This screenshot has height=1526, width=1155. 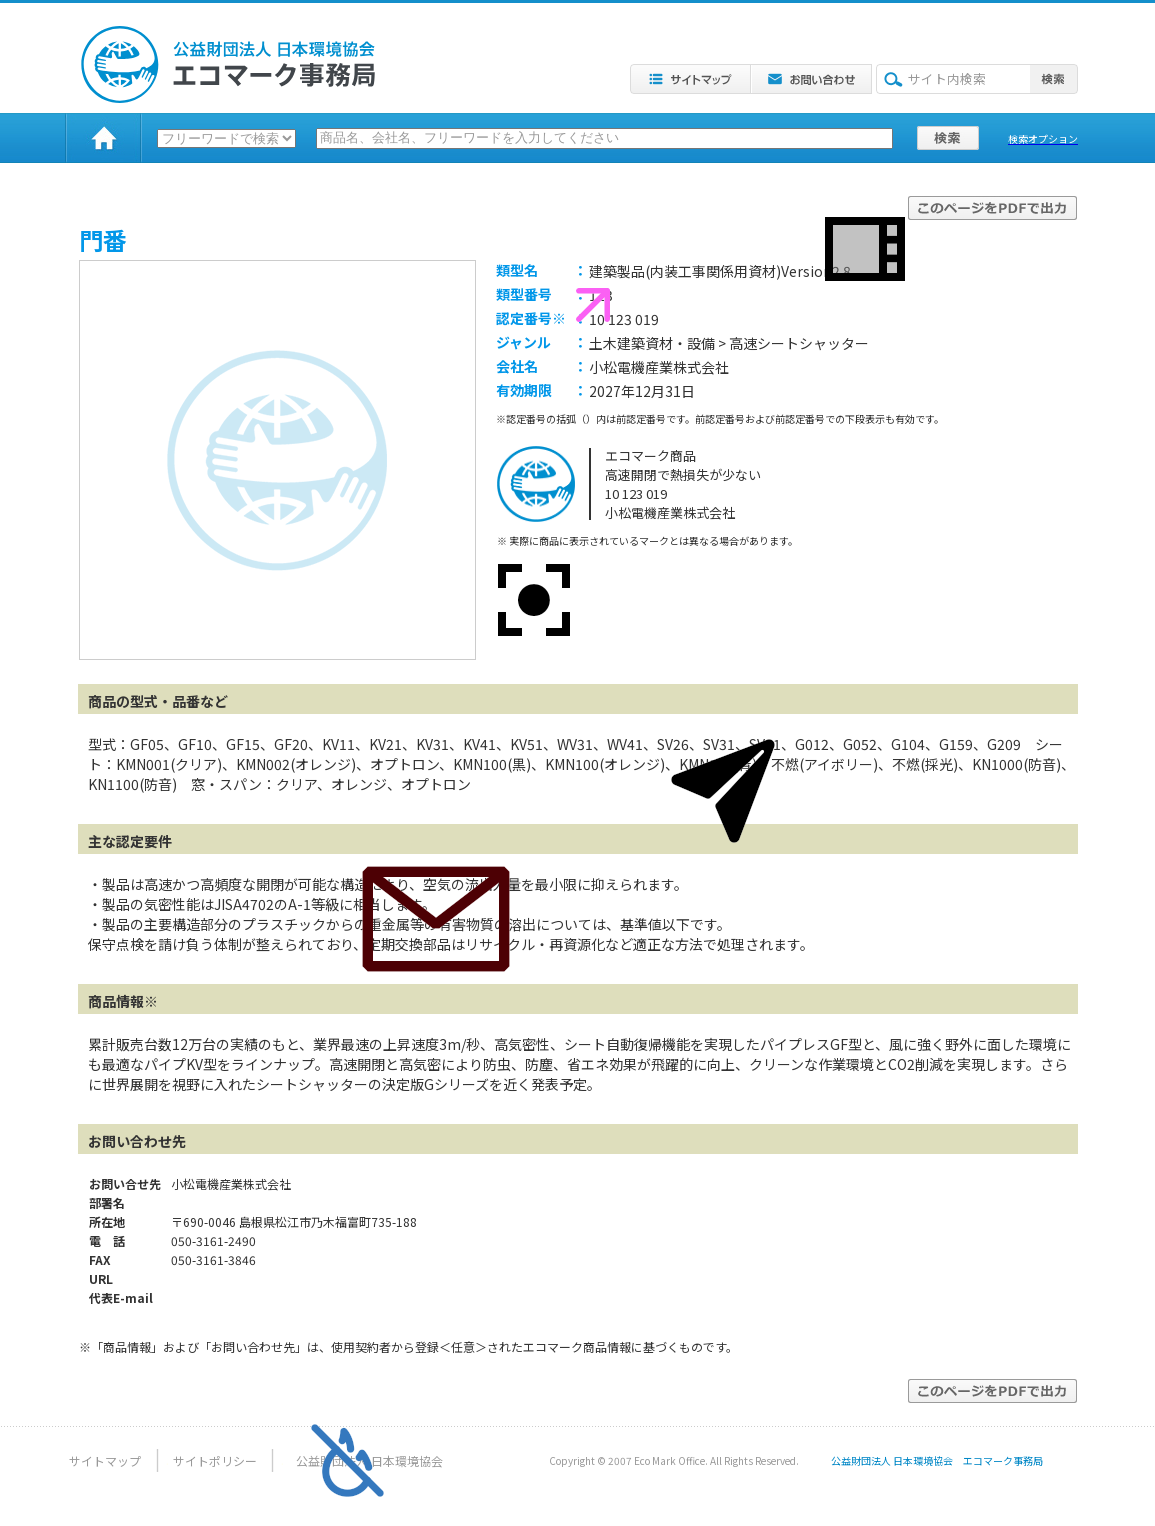 I want to click on send a message, so click(x=723, y=791).